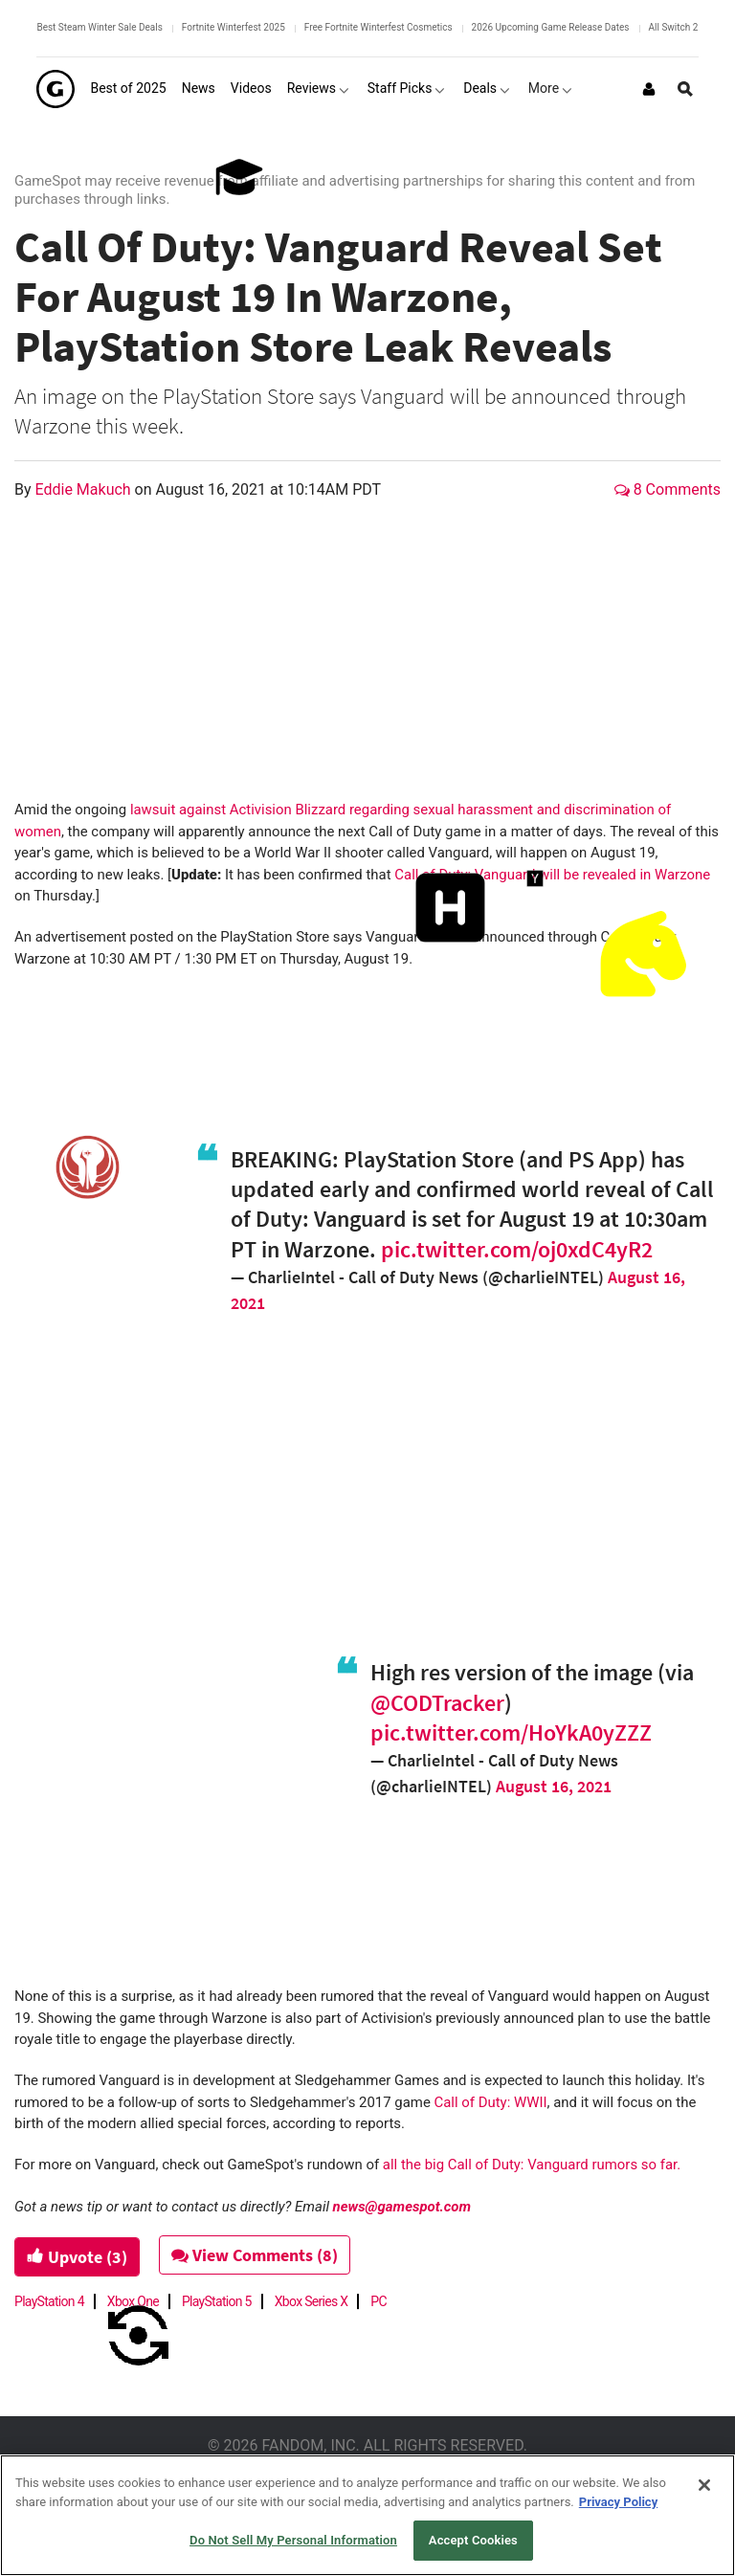 This screenshot has width=735, height=2576. I want to click on indicates a hospital or medical facility nearby, so click(450, 907).